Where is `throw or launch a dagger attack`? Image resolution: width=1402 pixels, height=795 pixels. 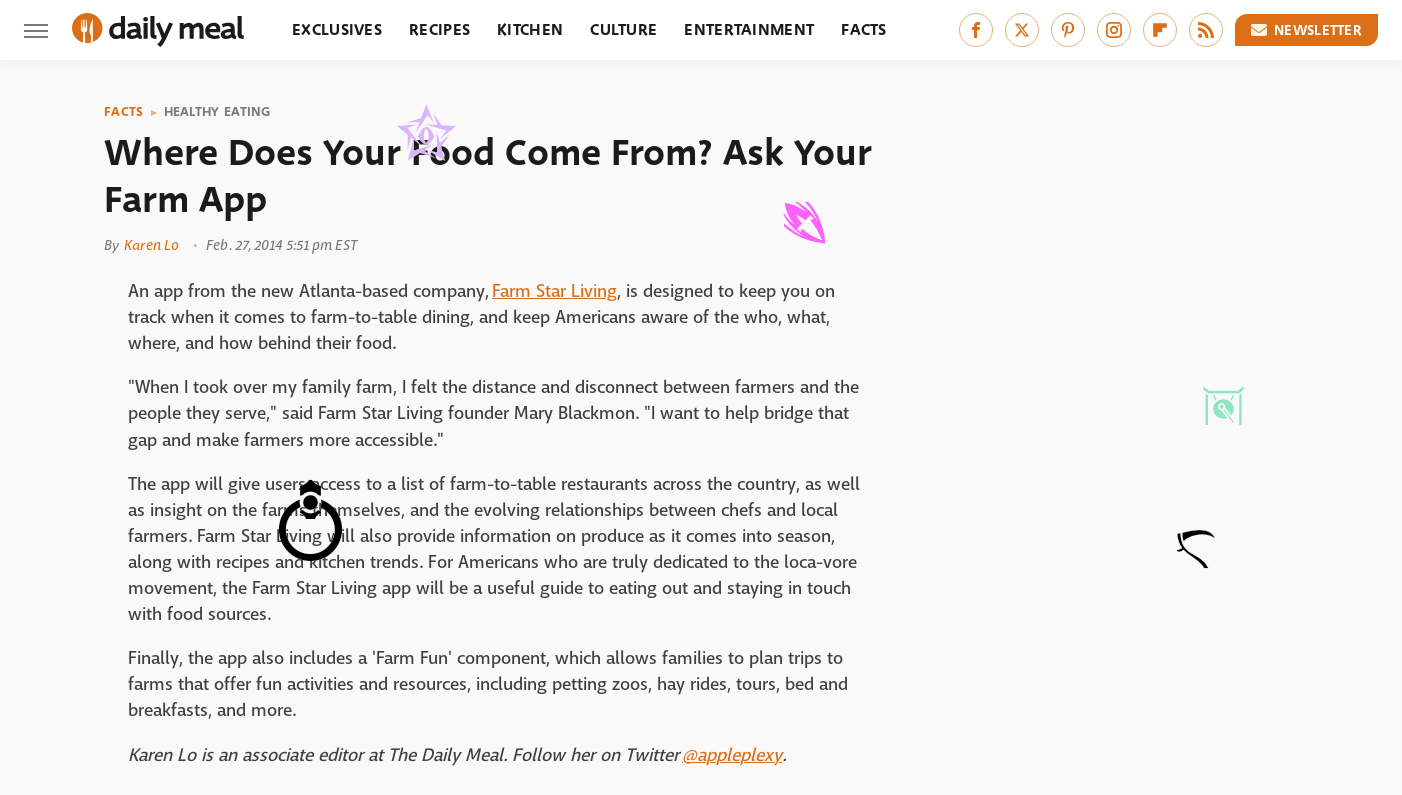 throw or launch a dagger attack is located at coordinates (805, 223).